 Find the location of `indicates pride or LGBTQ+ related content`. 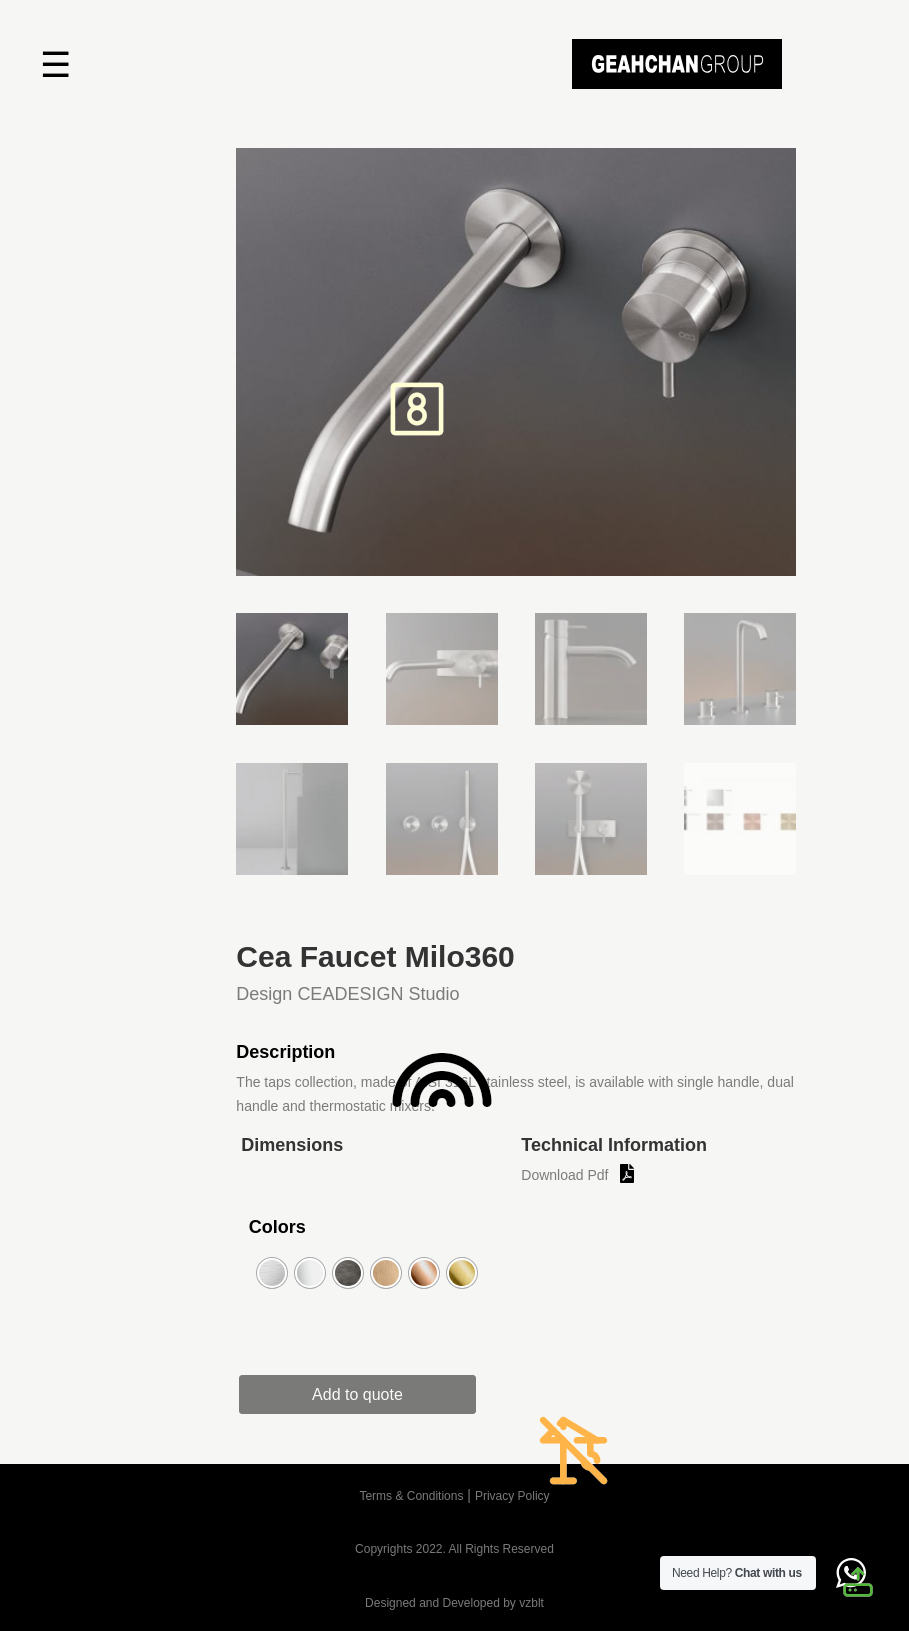

indicates pride or LGBTQ+ related content is located at coordinates (442, 1080).